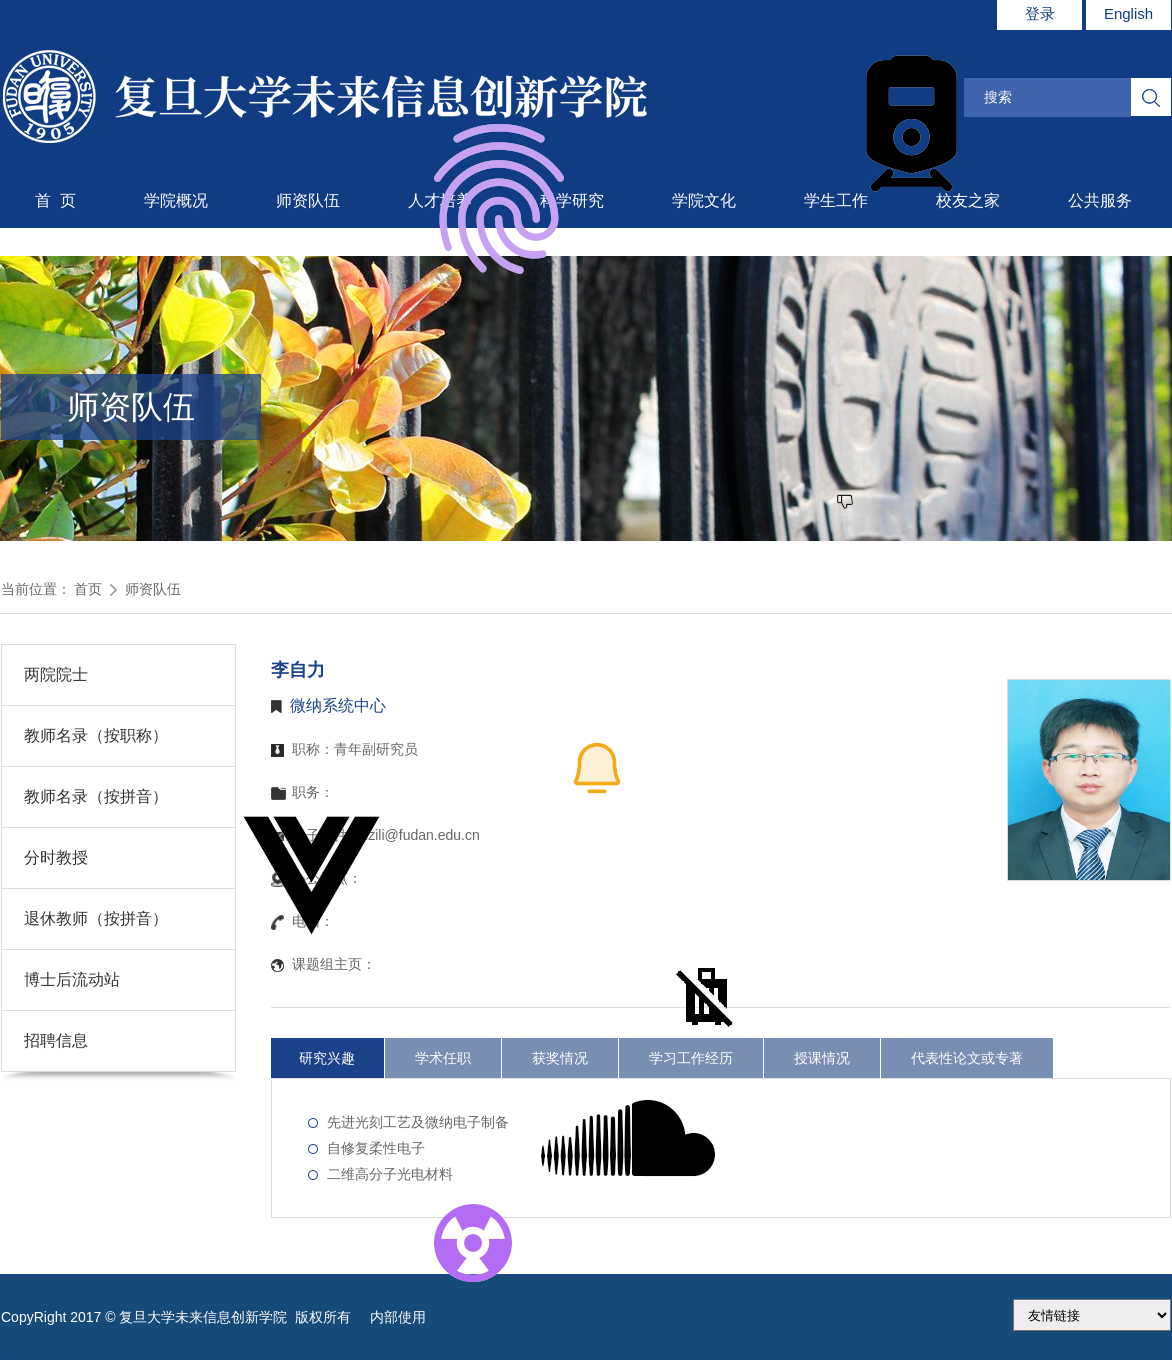 This screenshot has height=1360, width=1172. Describe the element at coordinates (597, 768) in the screenshot. I see `view notifications` at that location.